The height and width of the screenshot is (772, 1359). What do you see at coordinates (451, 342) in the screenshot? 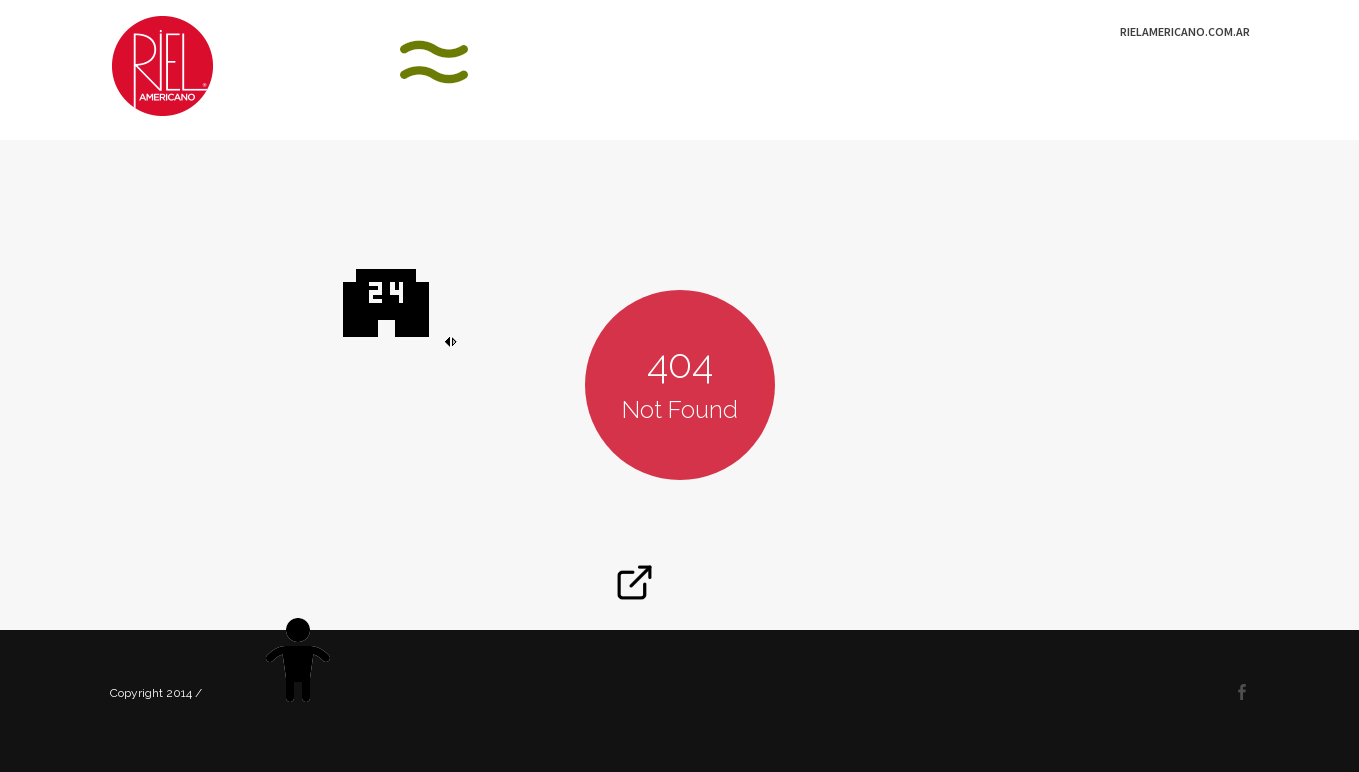
I see `switch to the right panel or view` at bounding box center [451, 342].